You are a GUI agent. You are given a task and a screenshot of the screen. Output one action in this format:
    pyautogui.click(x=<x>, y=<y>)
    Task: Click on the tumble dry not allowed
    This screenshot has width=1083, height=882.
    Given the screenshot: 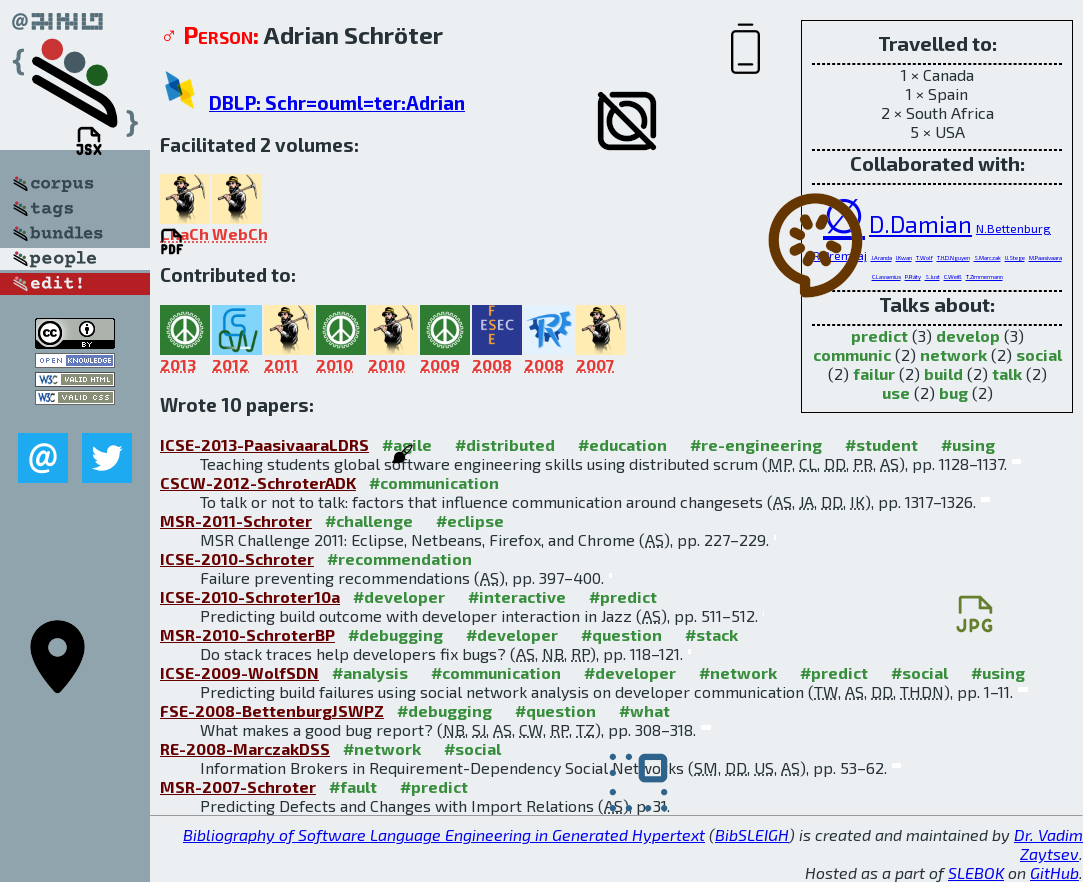 What is the action you would take?
    pyautogui.click(x=627, y=121)
    